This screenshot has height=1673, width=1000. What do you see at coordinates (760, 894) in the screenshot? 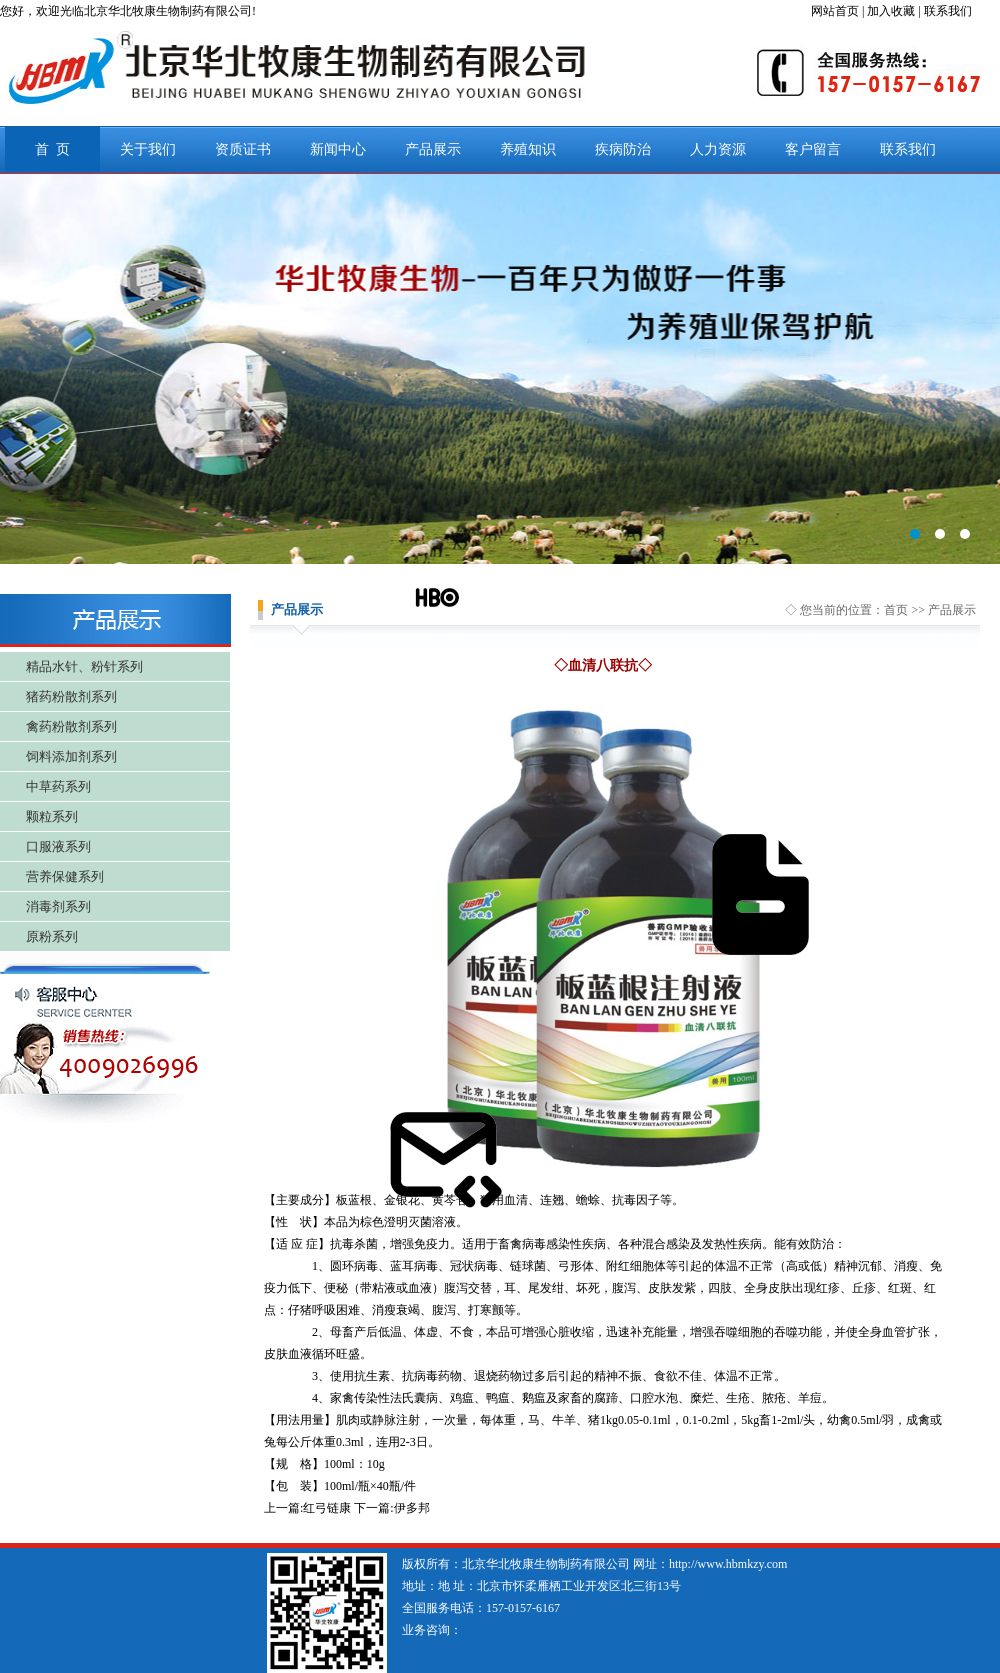
I see `remove a file or document` at bounding box center [760, 894].